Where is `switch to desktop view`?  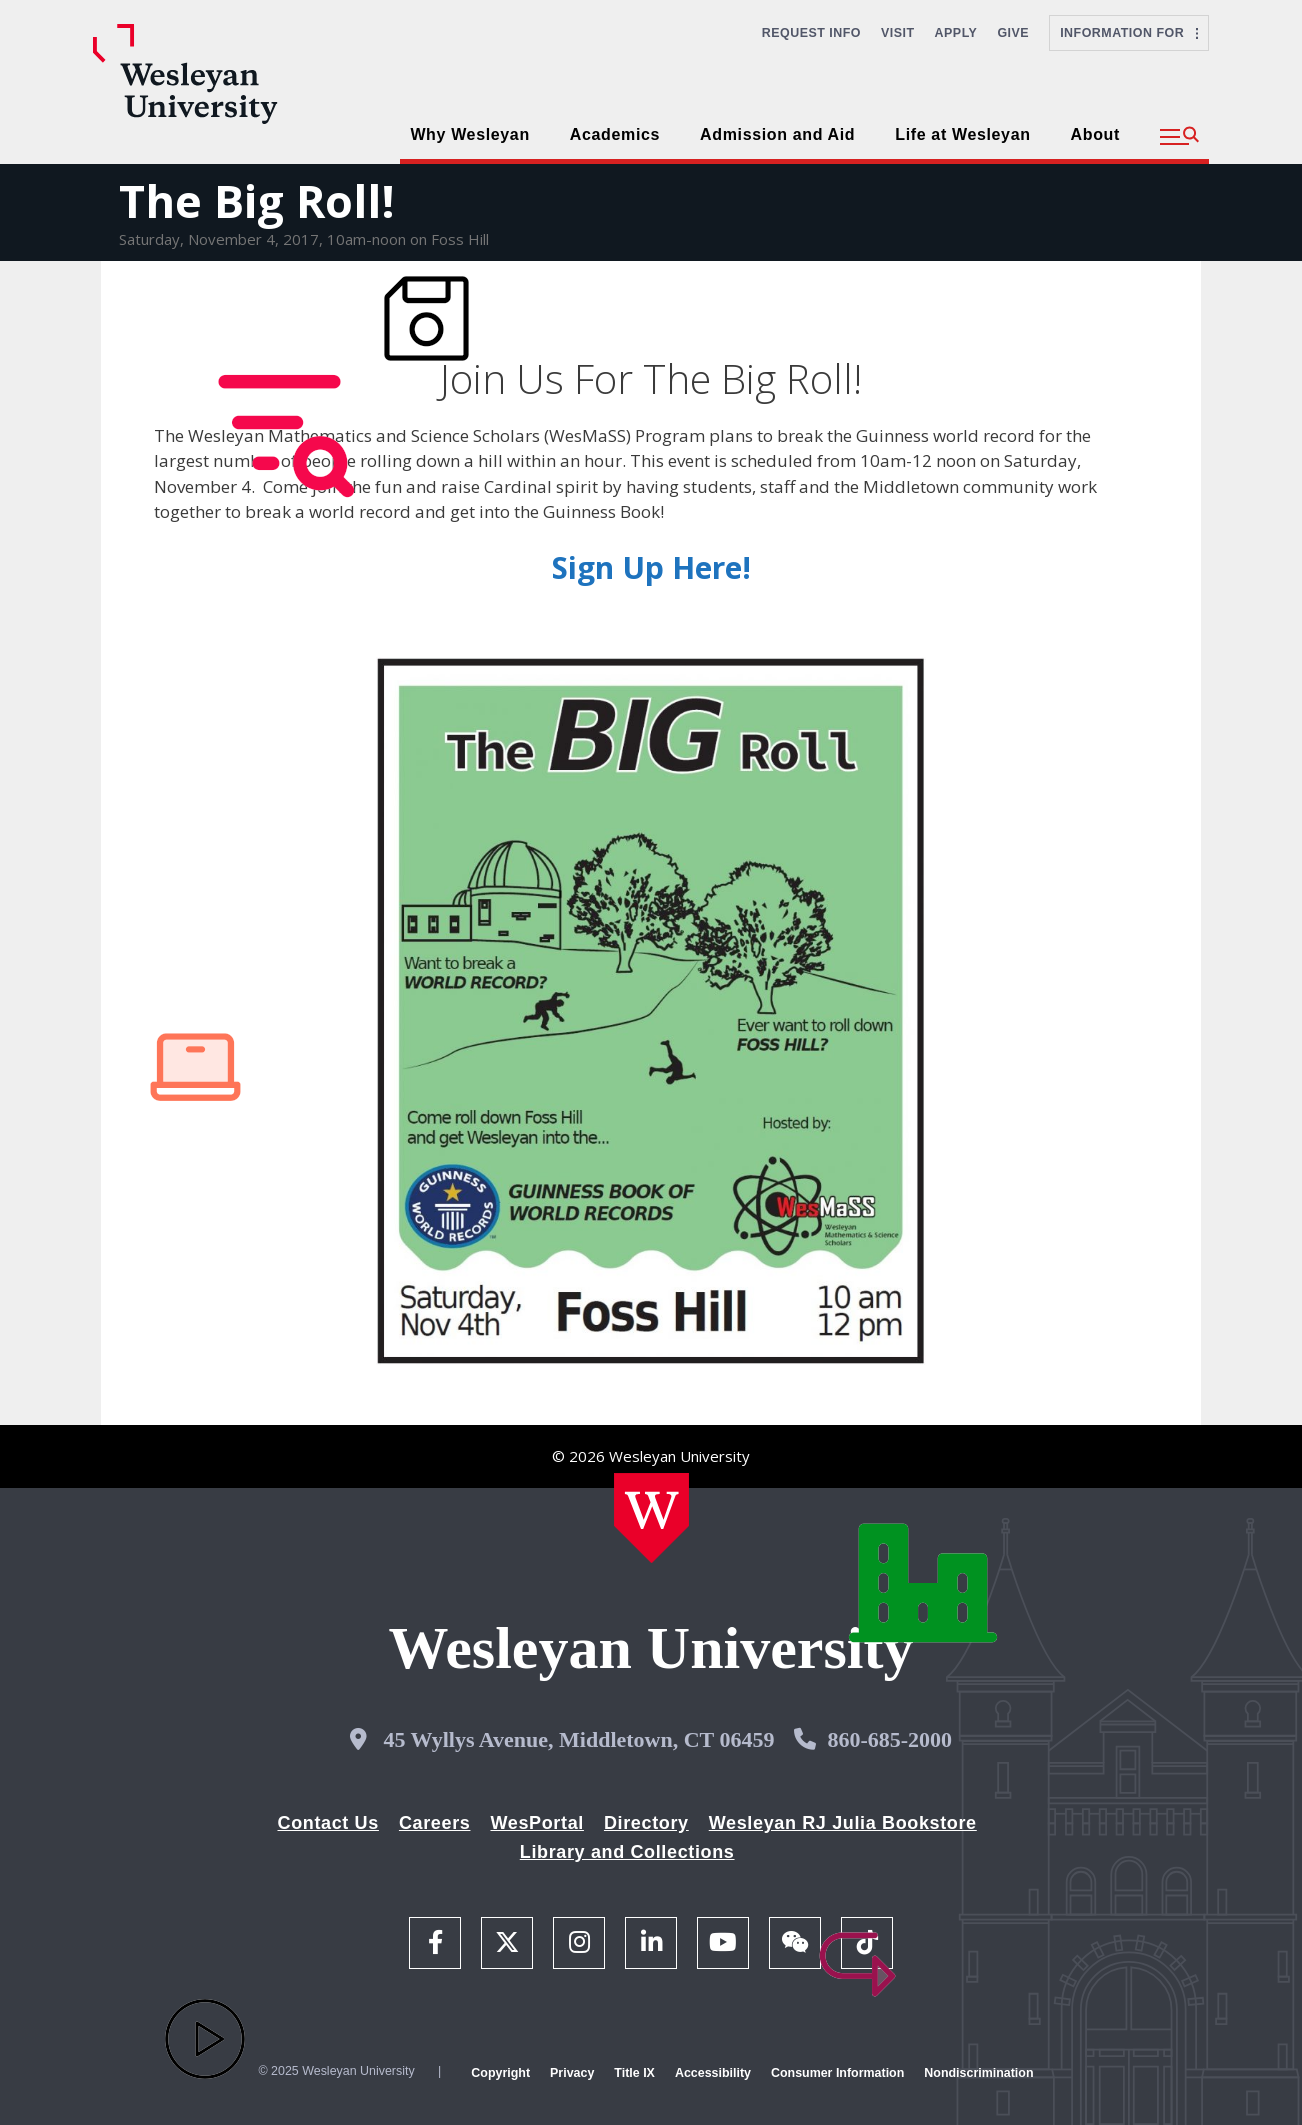
switch to desktop view is located at coordinates (195, 1065).